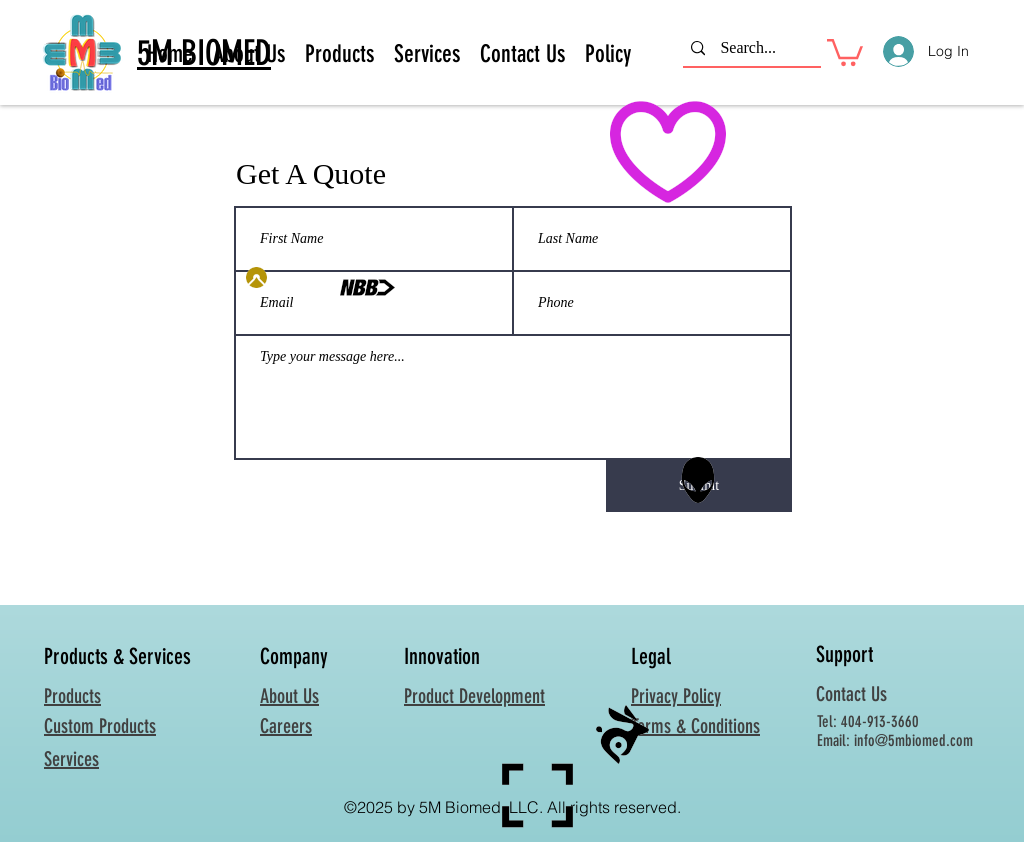  What do you see at coordinates (622, 734) in the screenshot?
I see `bunny.net logo` at bounding box center [622, 734].